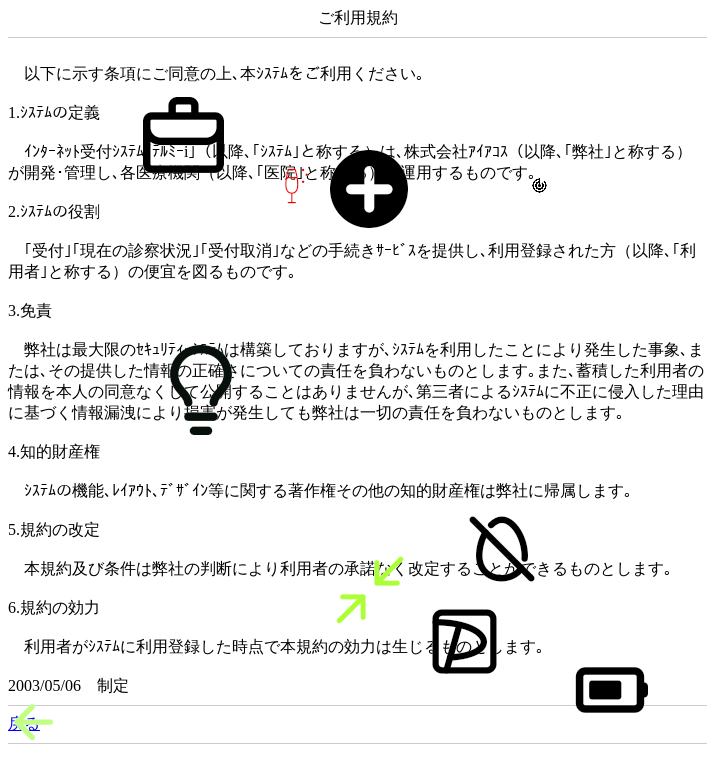 This screenshot has width=715, height=778. What do you see at coordinates (183, 137) in the screenshot?
I see `access work or business-related content` at bounding box center [183, 137].